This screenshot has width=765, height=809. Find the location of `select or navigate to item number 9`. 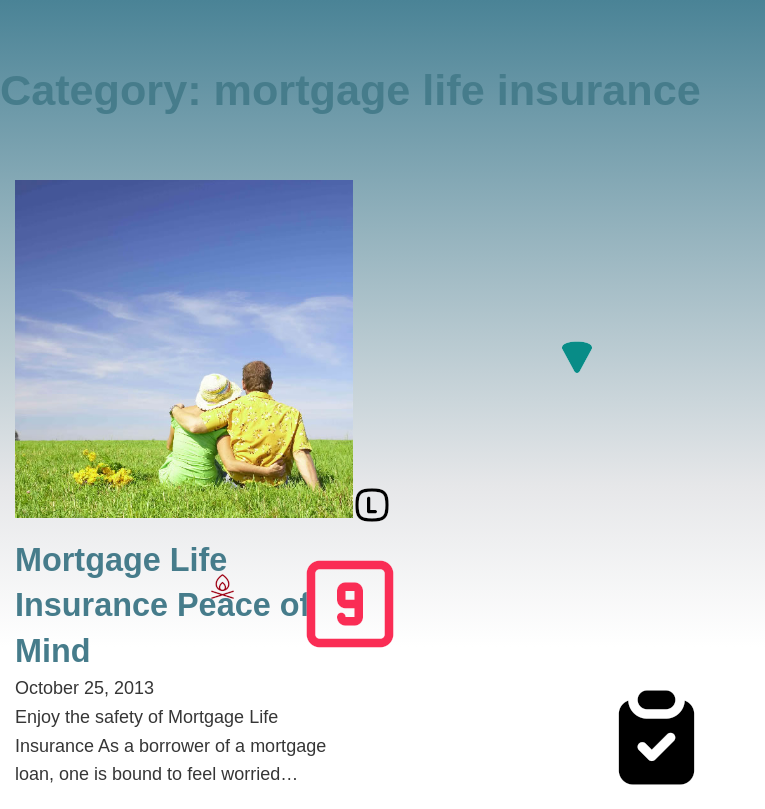

select or navigate to item number 9 is located at coordinates (350, 604).